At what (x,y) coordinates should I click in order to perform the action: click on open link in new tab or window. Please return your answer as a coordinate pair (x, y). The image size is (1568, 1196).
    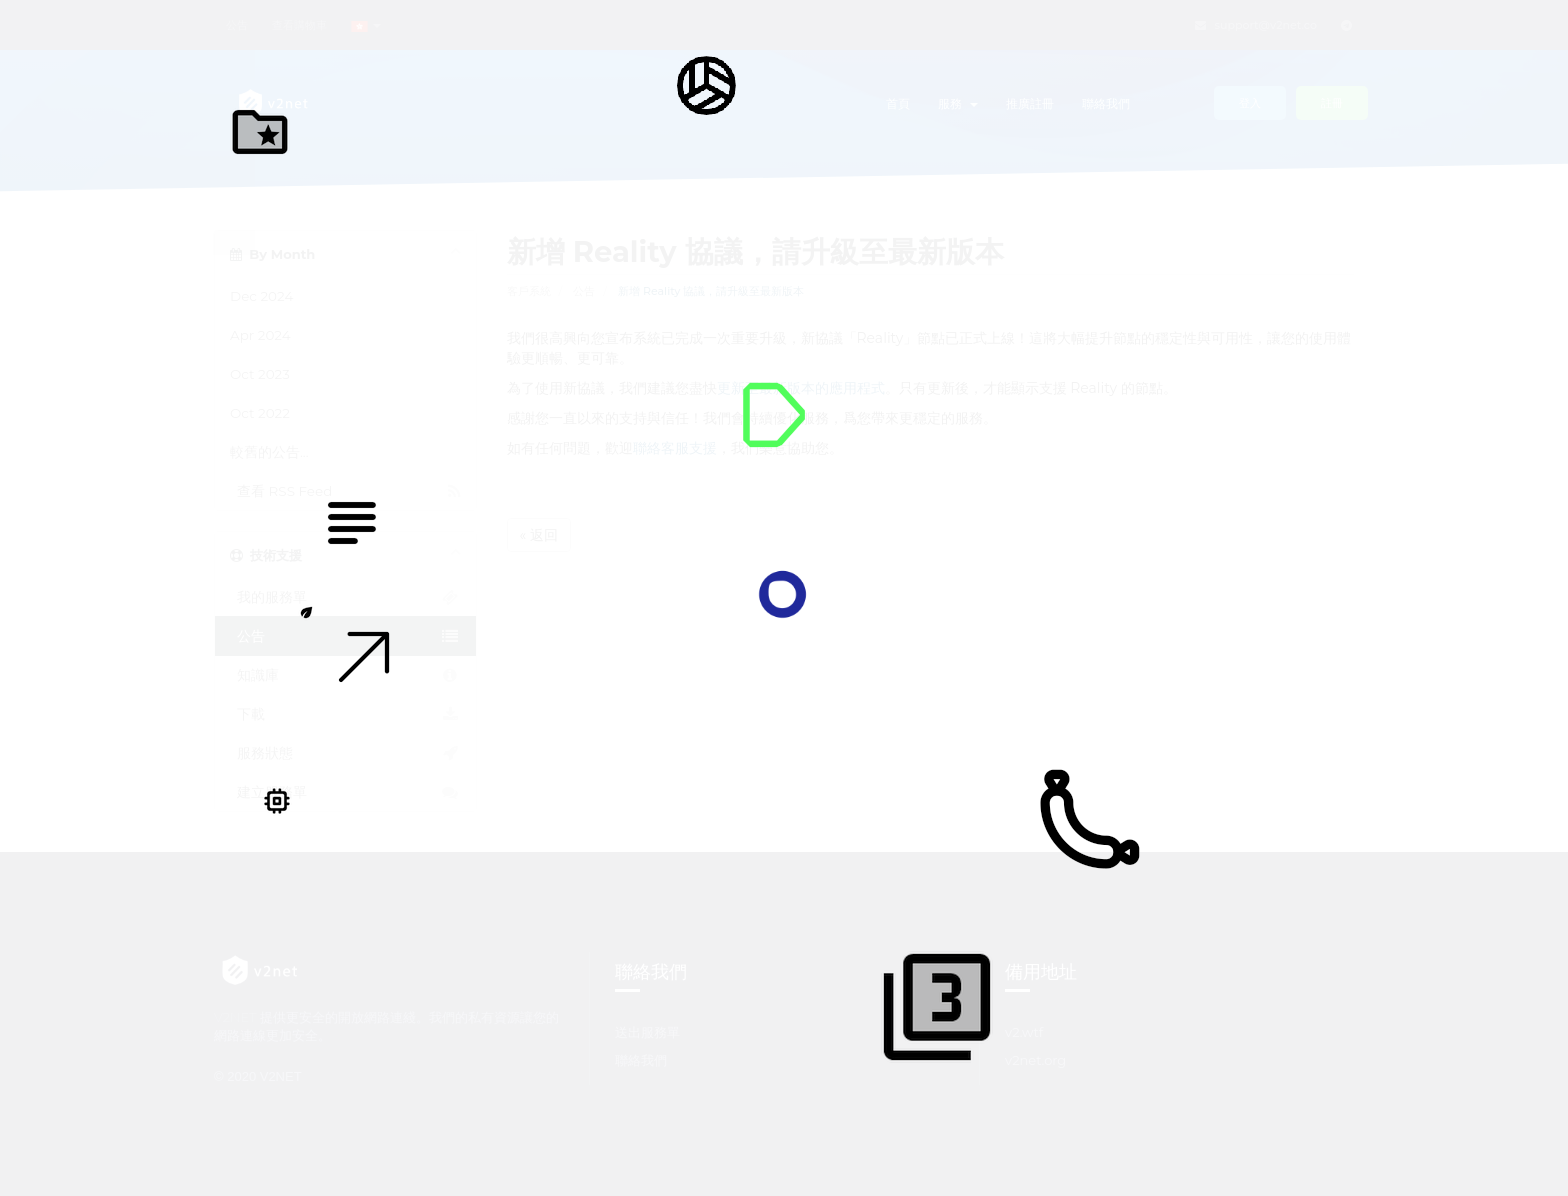
    Looking at the image, I should click on (364, 657).